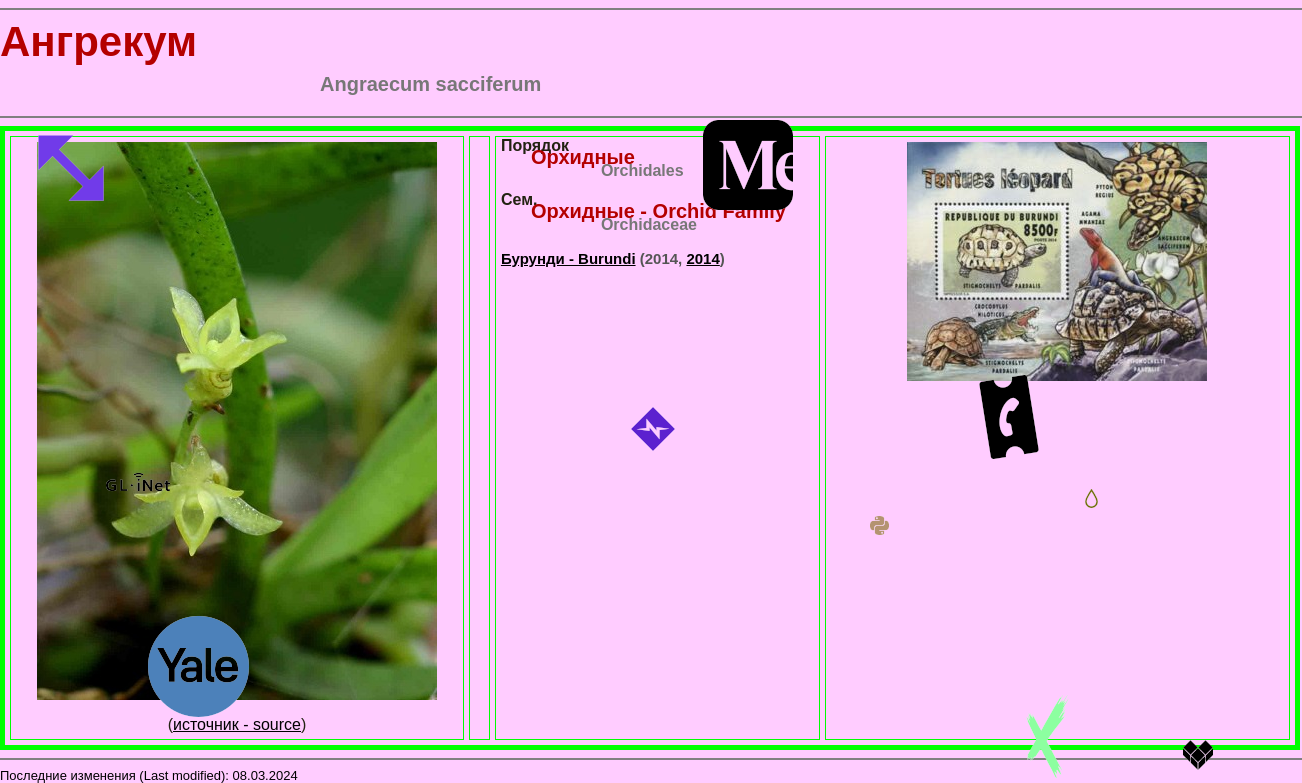  I want to click on normalize.css library logo, so click(653, 429).